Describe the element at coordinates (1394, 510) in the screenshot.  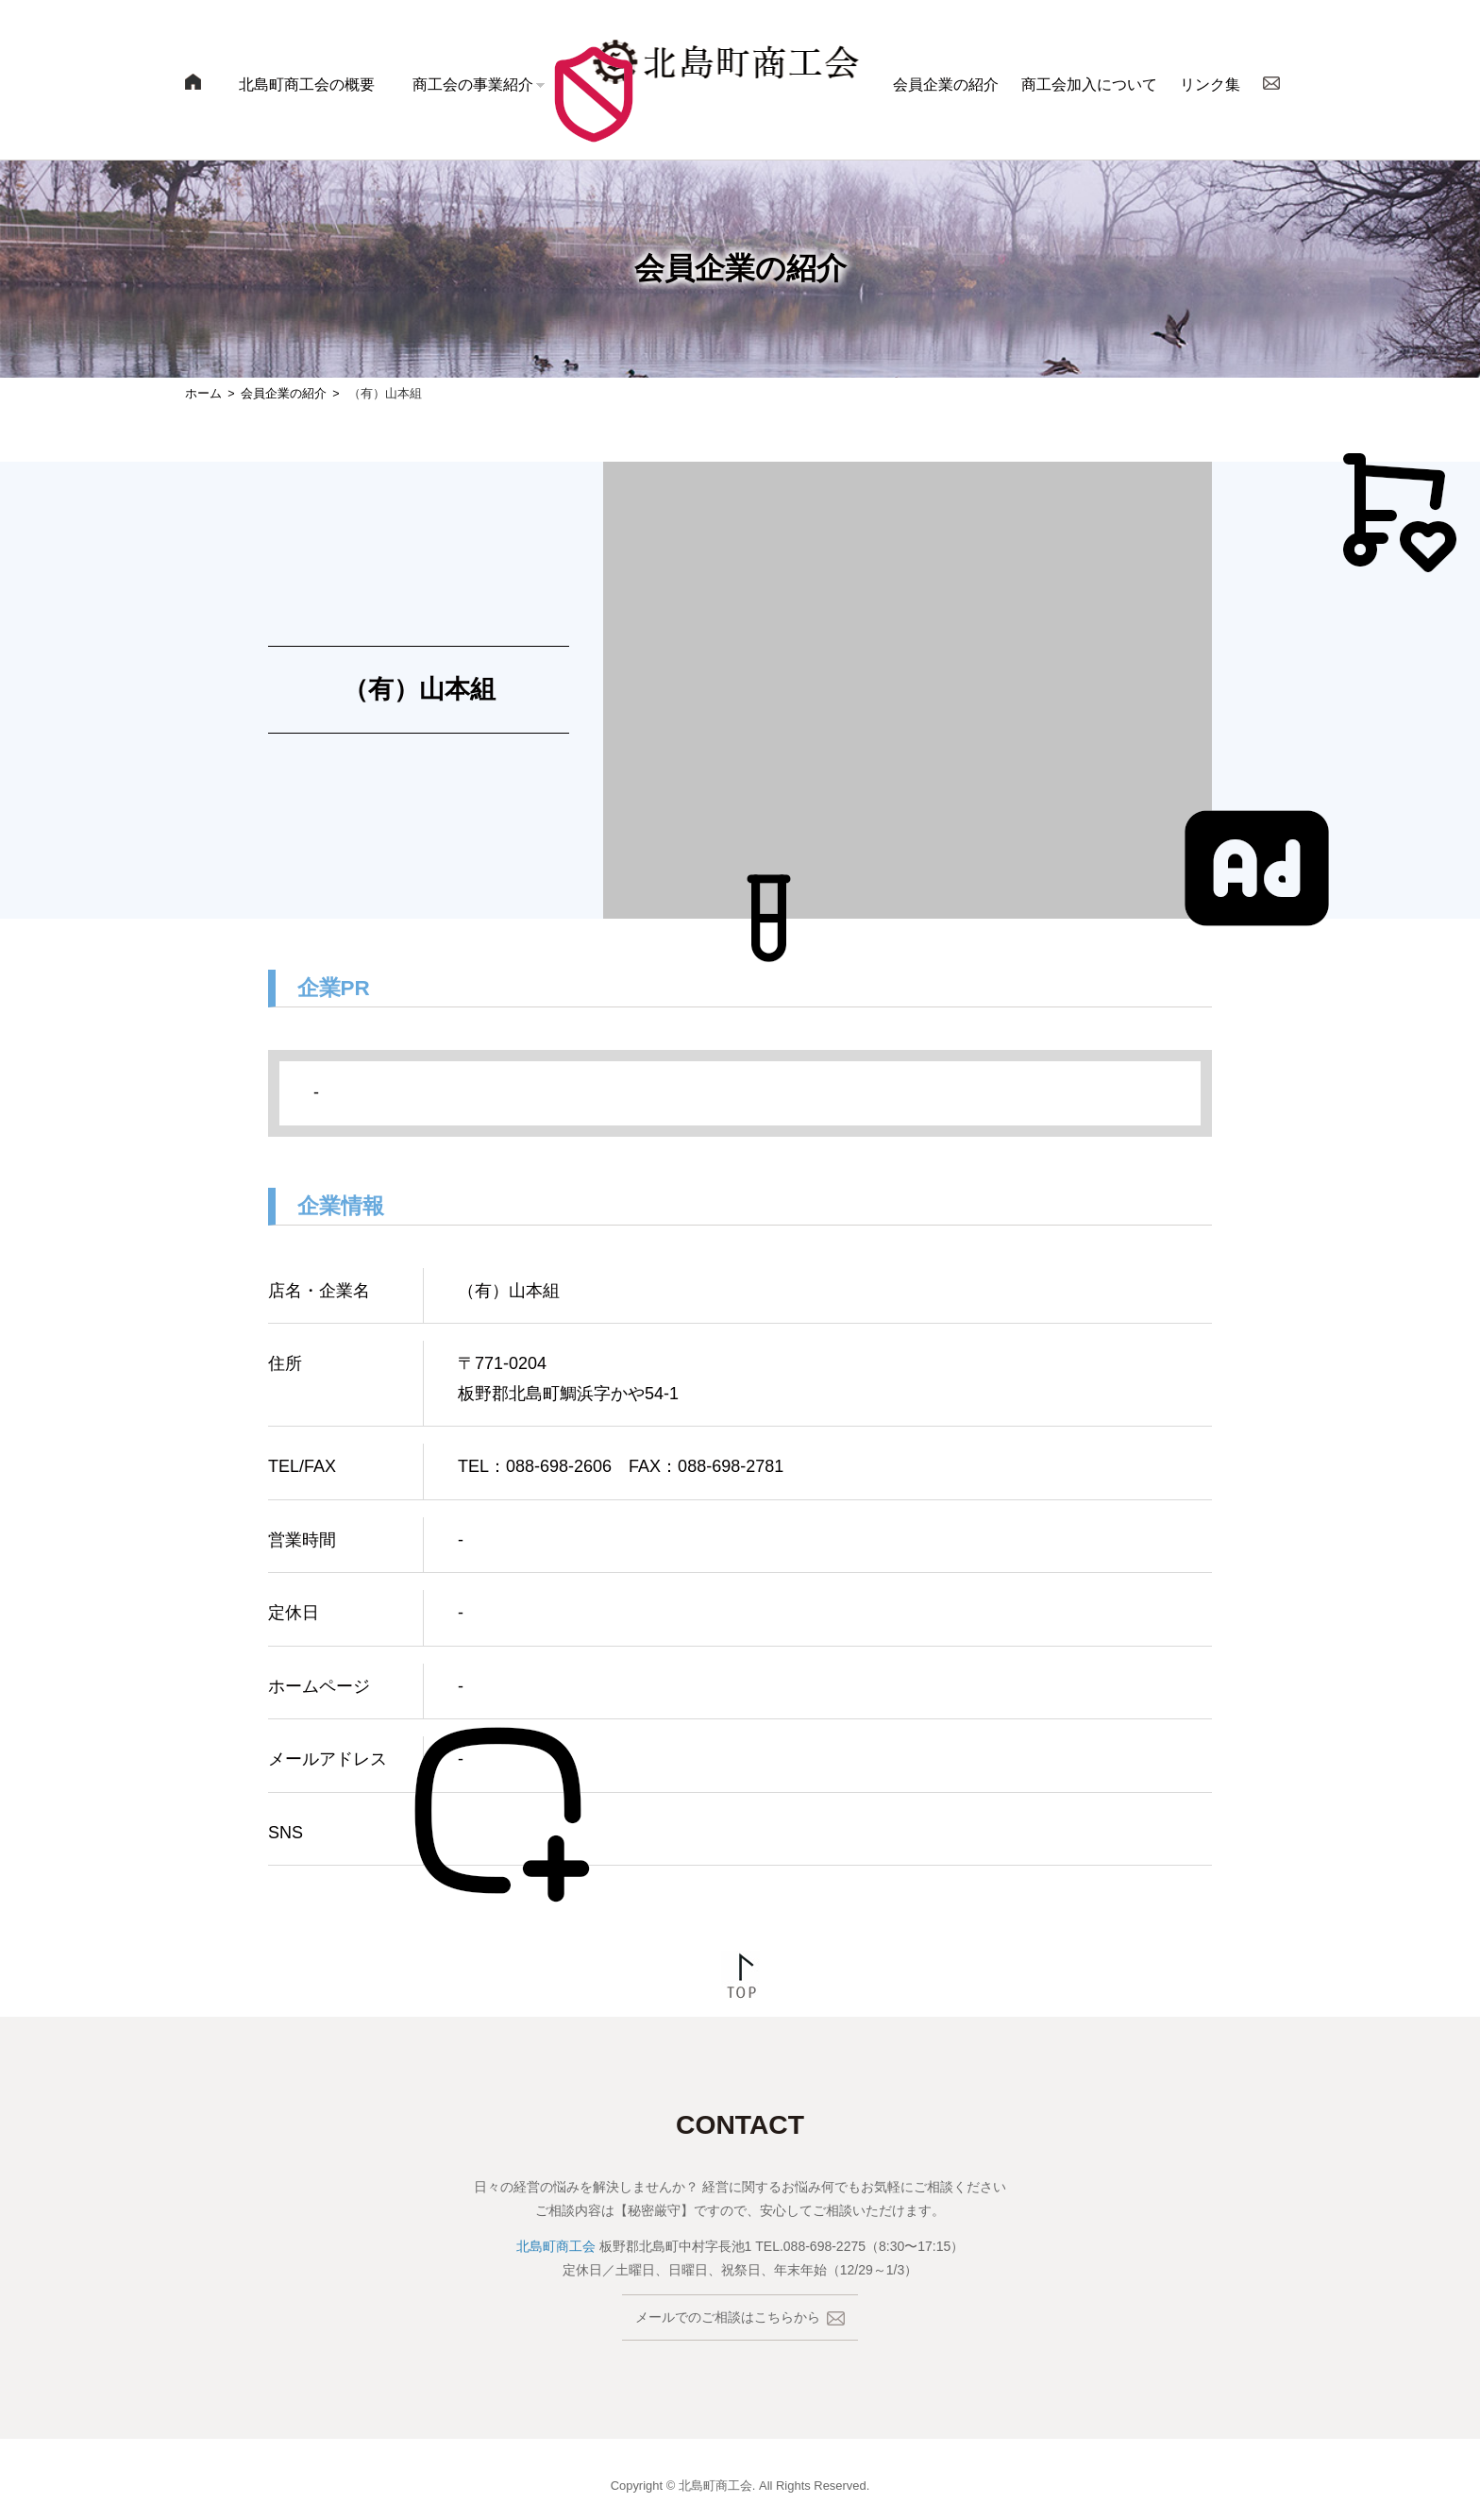
I see `view your wishlist or saved items` at that location.